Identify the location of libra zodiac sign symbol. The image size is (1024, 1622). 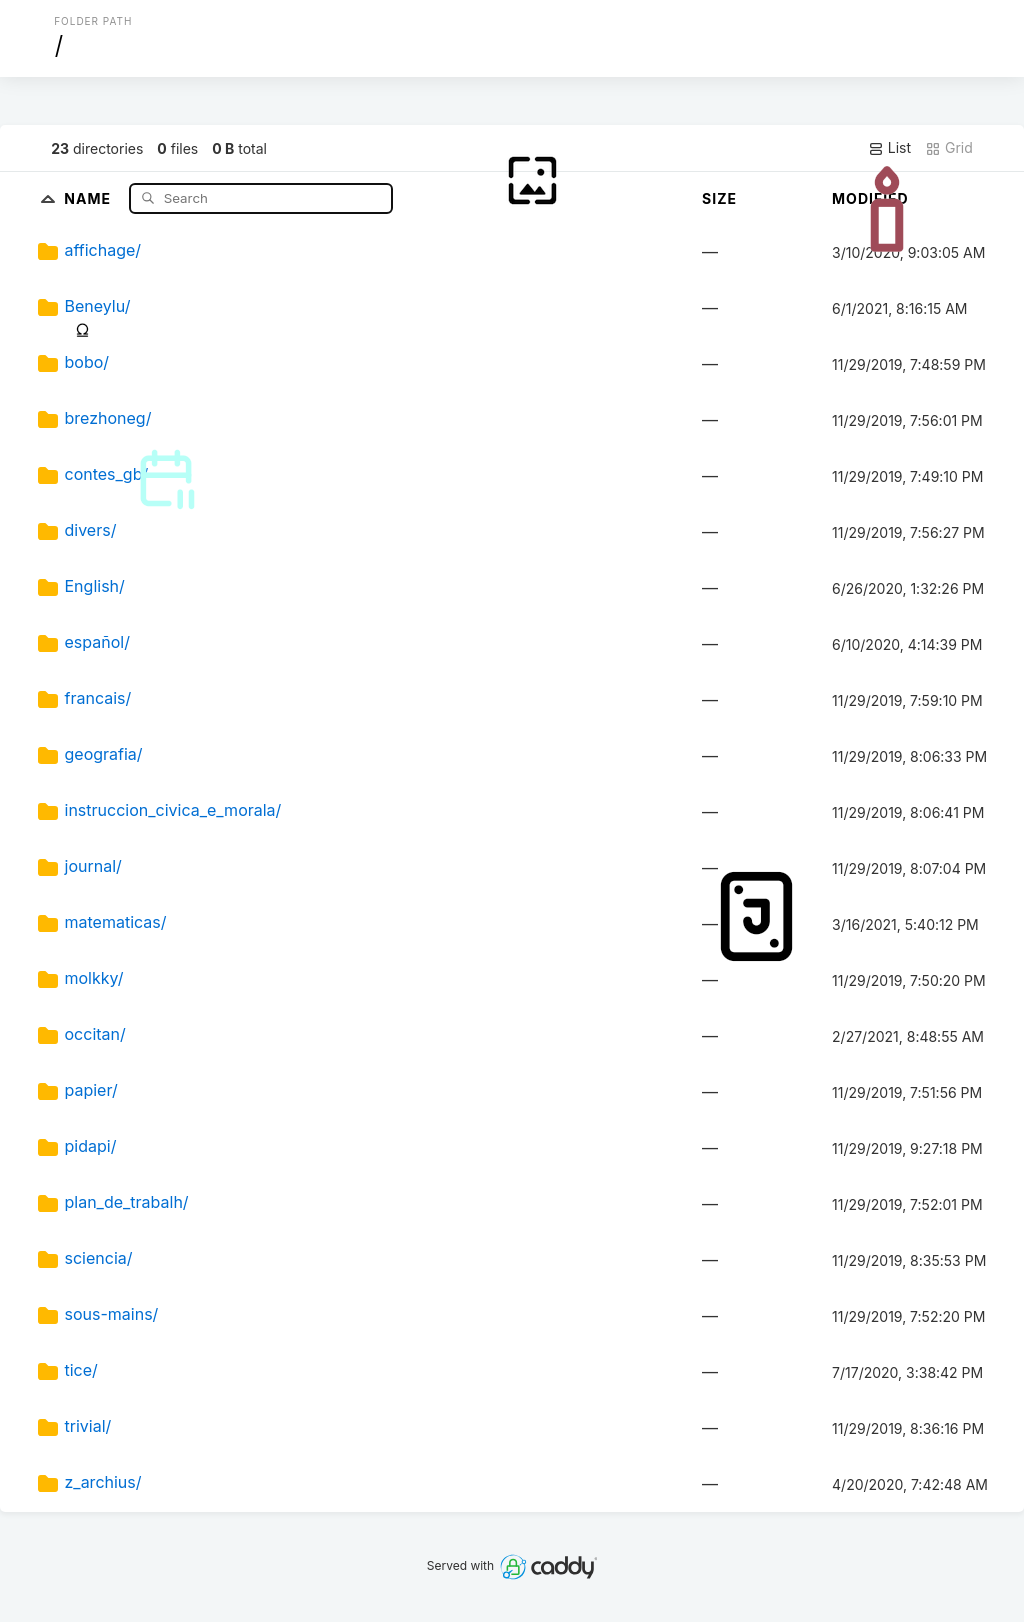
(82, 330).